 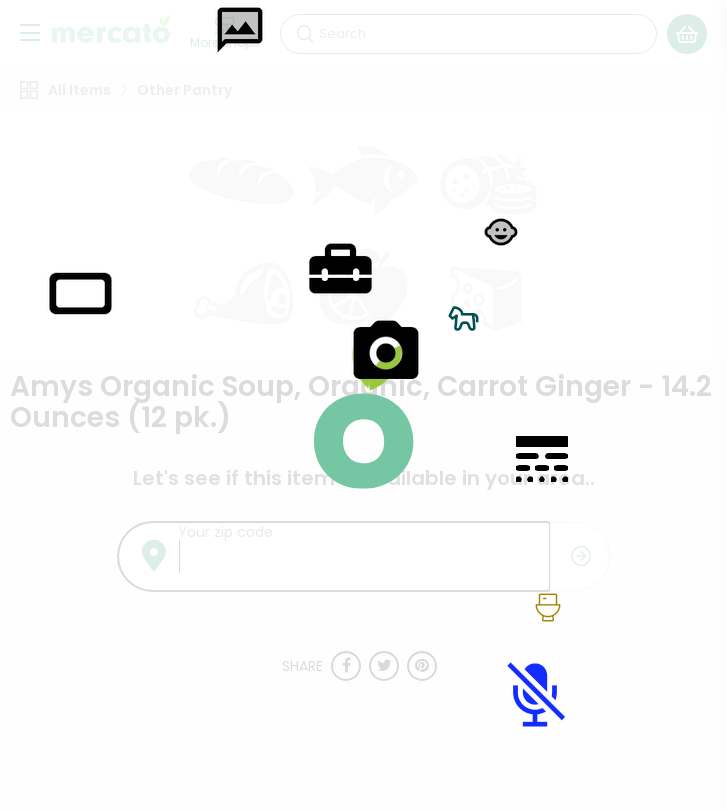 I want to click on mute your microphone, so click(x=535, y=695).